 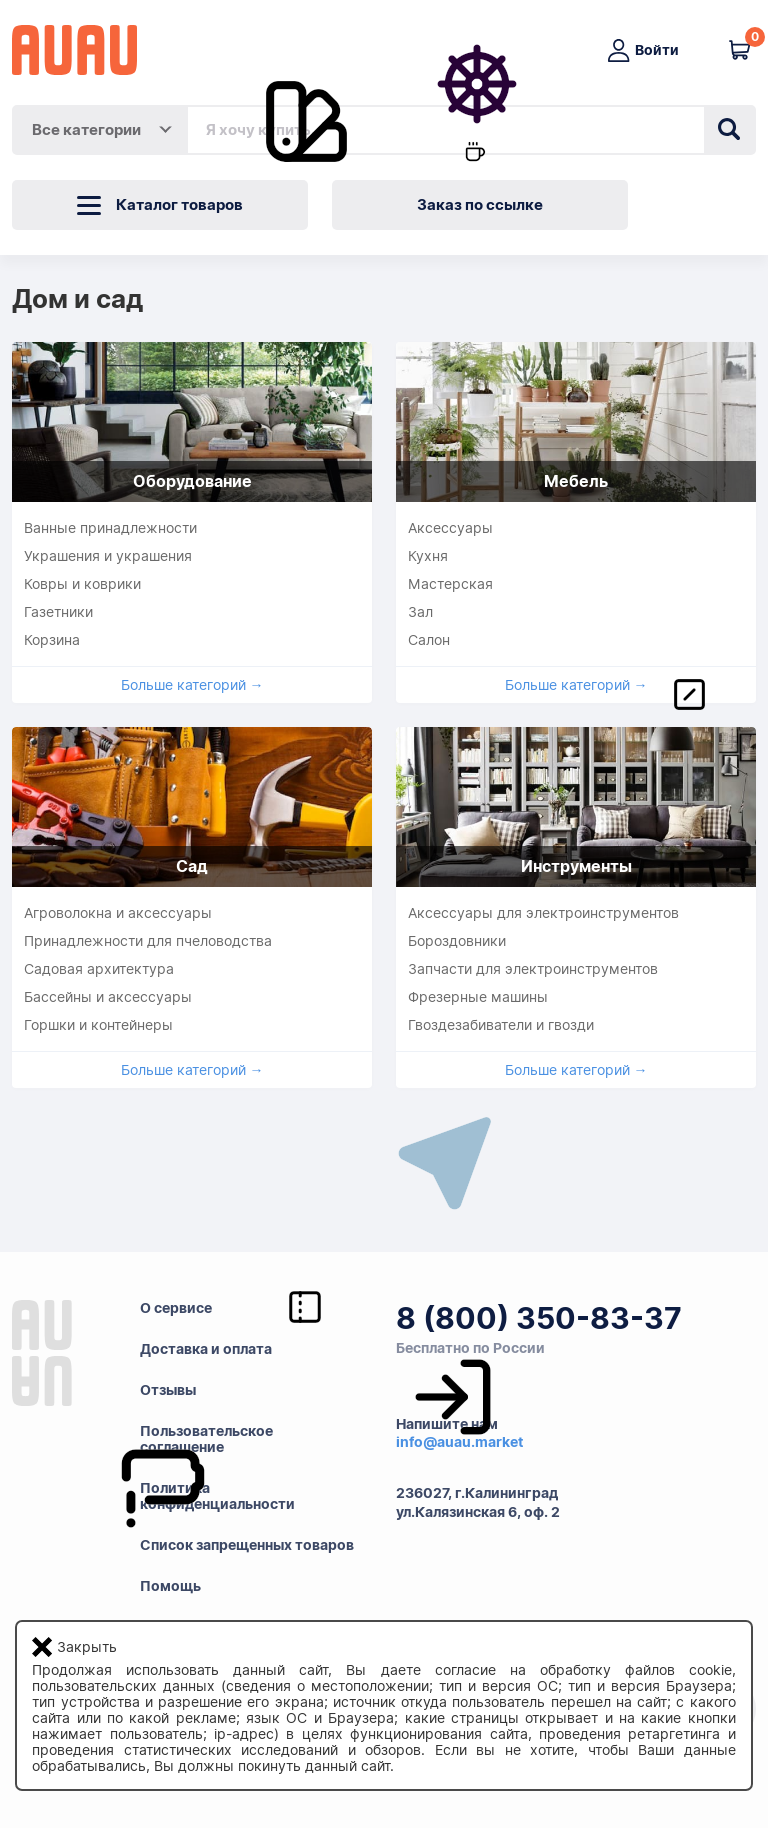 I want to click on navigate to steering or navigation controls, so click(x=477, y=84).